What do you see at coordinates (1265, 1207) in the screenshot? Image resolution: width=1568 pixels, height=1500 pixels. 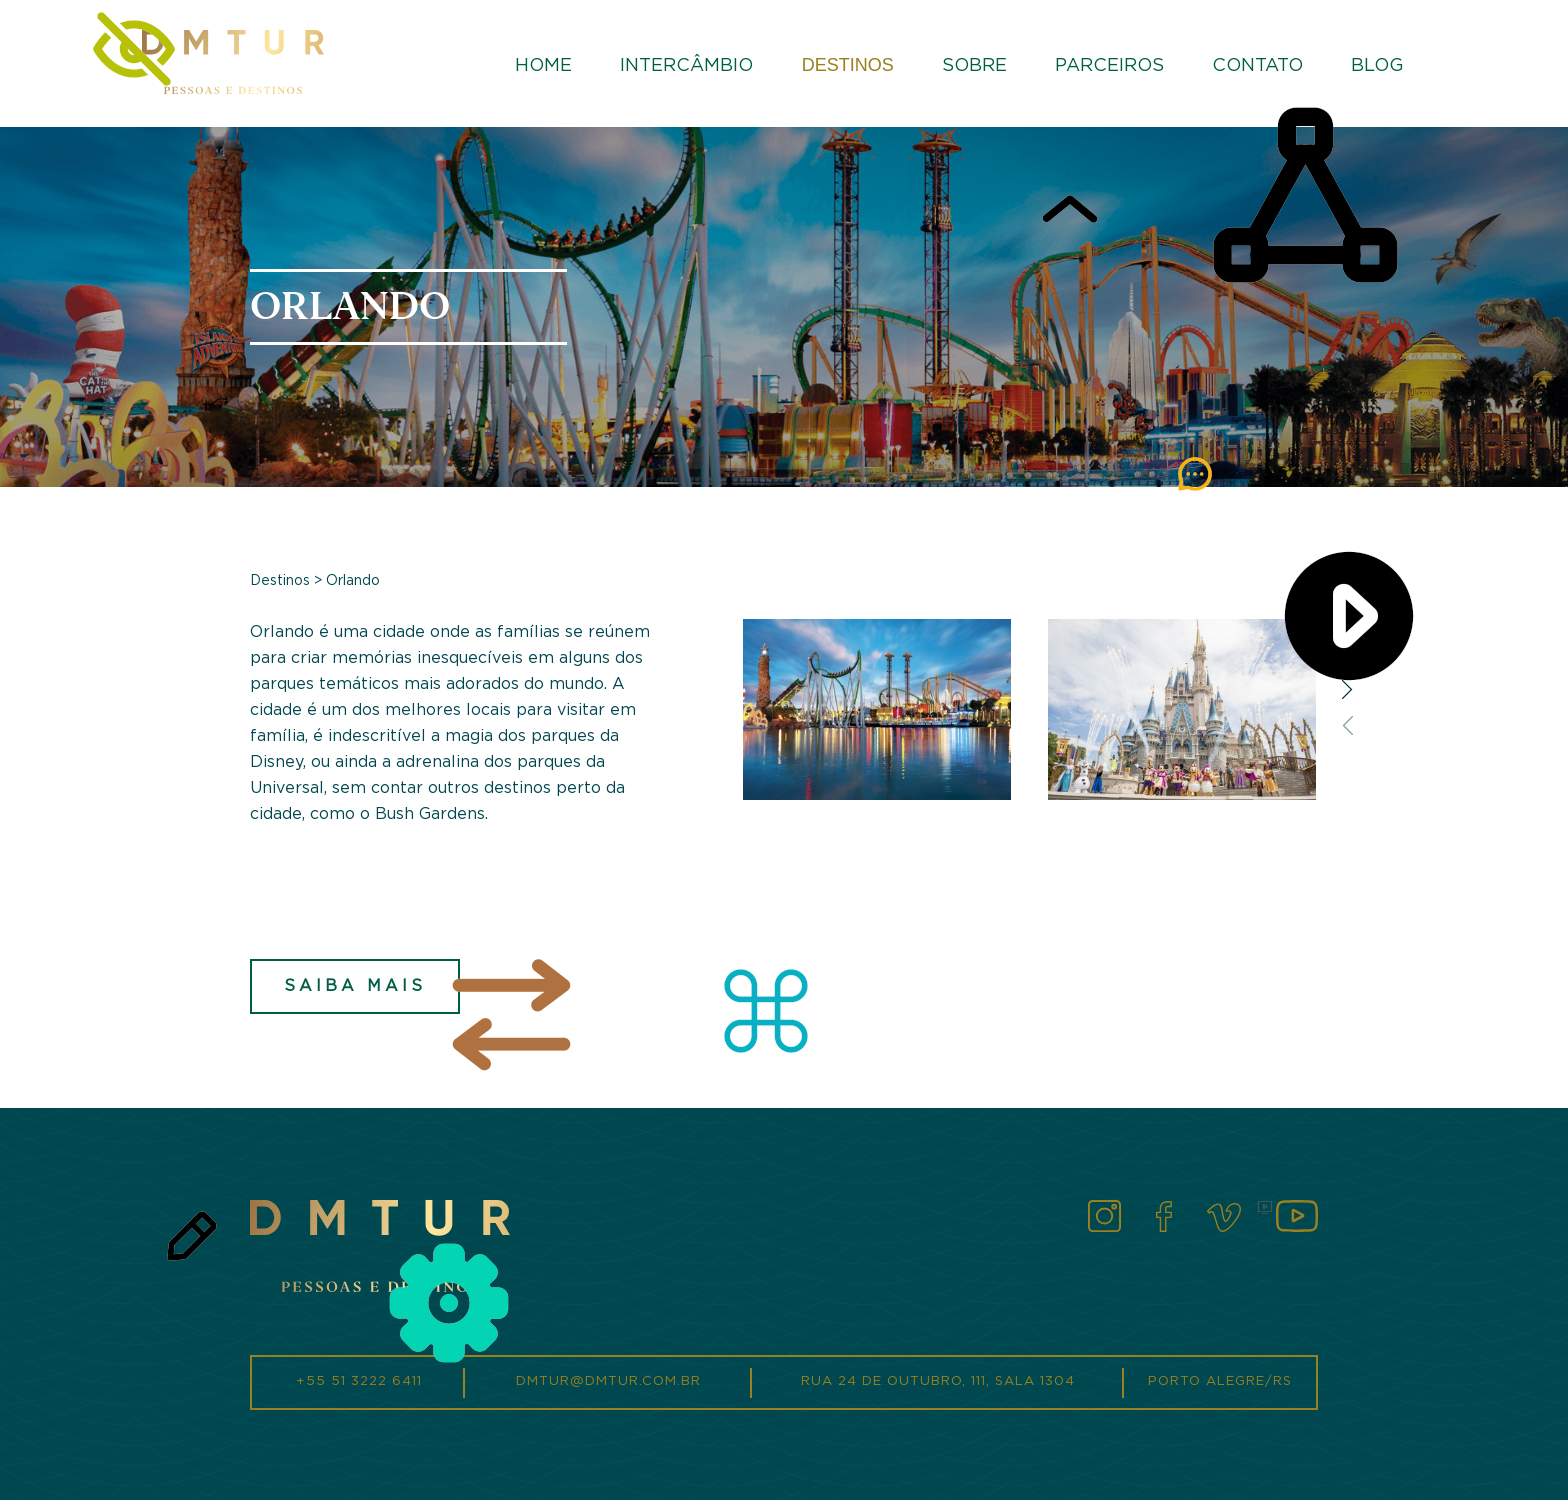 I see `play video on display` at bounding box center [1265, 1207].